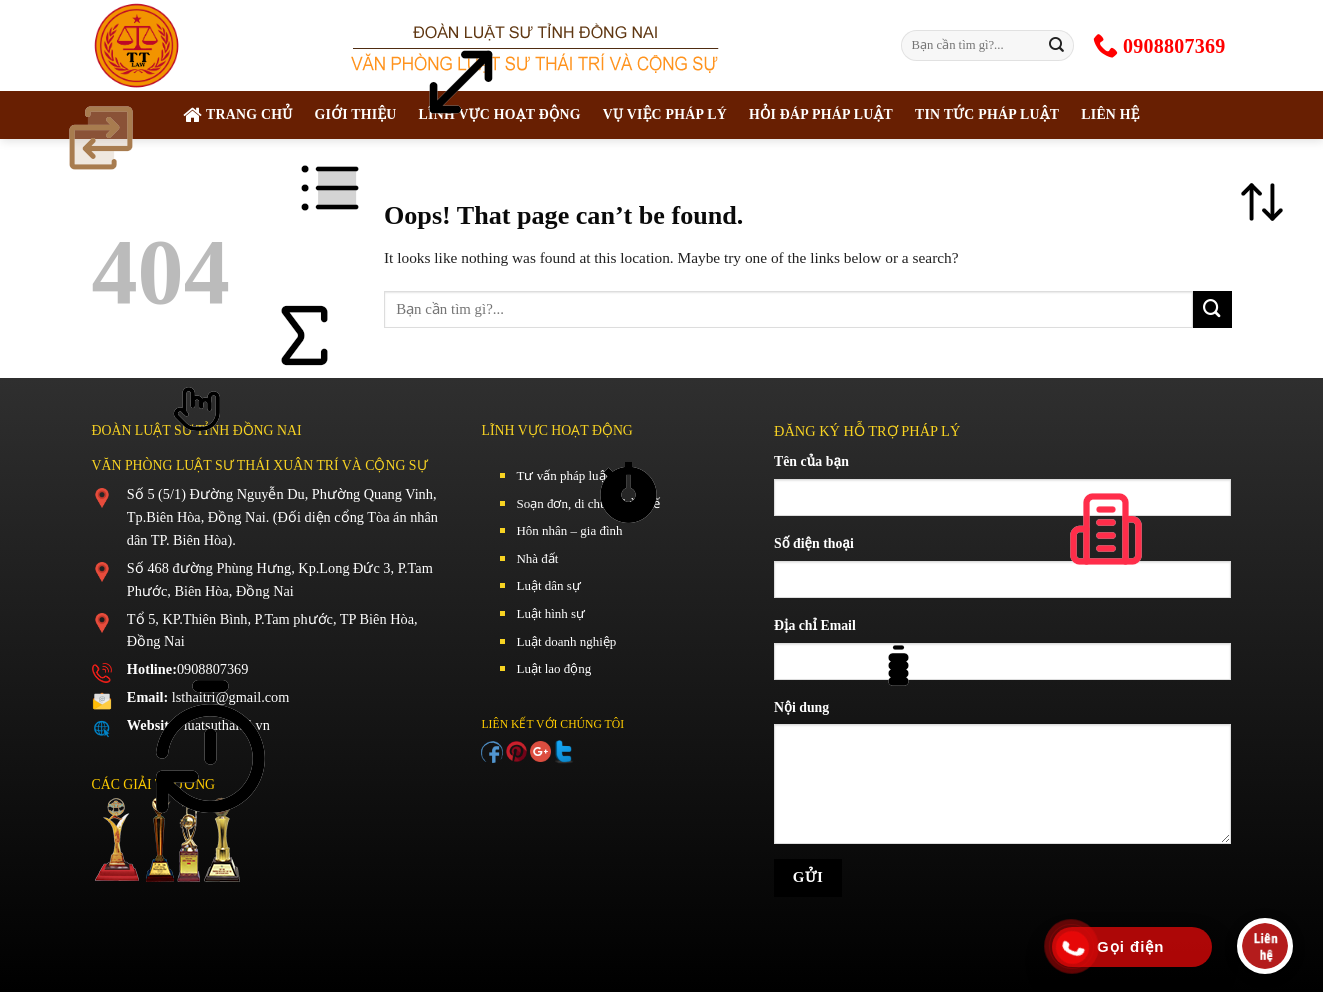 The image size is (1323, 992). What do you see at coordinates (461, 82) in the screenshot?
I see `resize window diagonally` at bounding box center [461, 82].